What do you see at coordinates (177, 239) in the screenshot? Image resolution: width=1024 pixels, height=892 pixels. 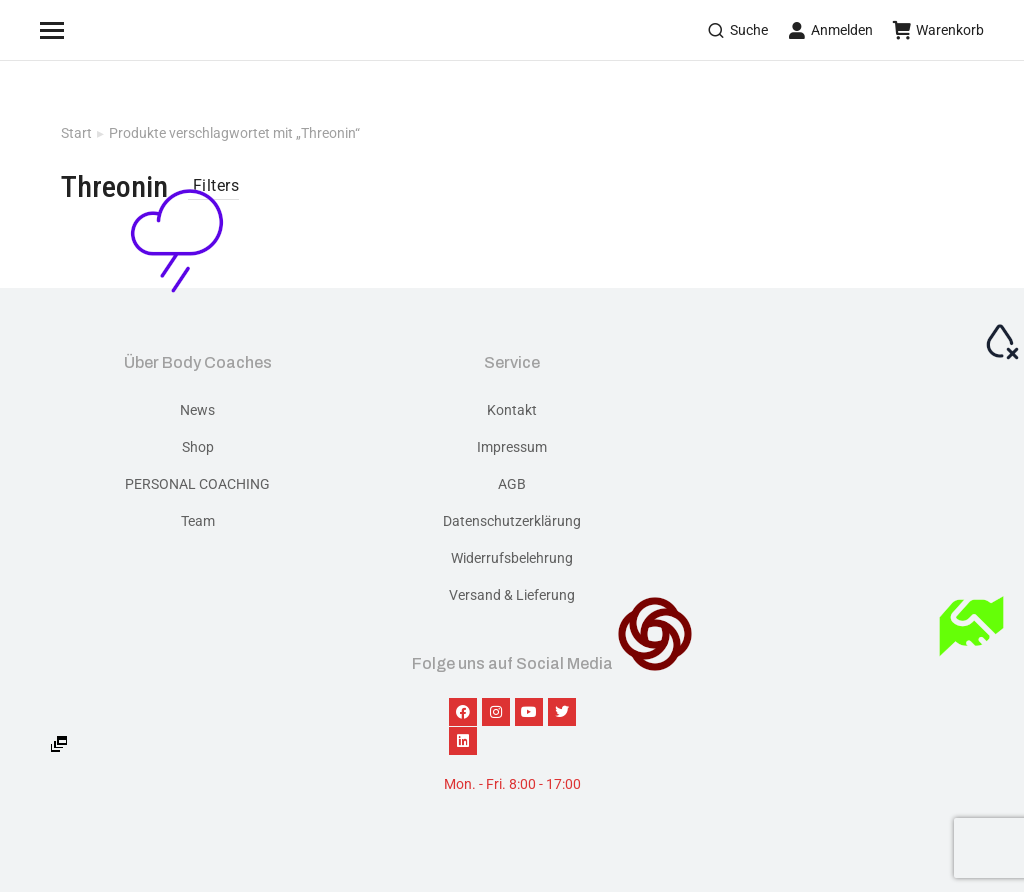 I see `current weather conditions: rain` at bounding box center [177, 239].